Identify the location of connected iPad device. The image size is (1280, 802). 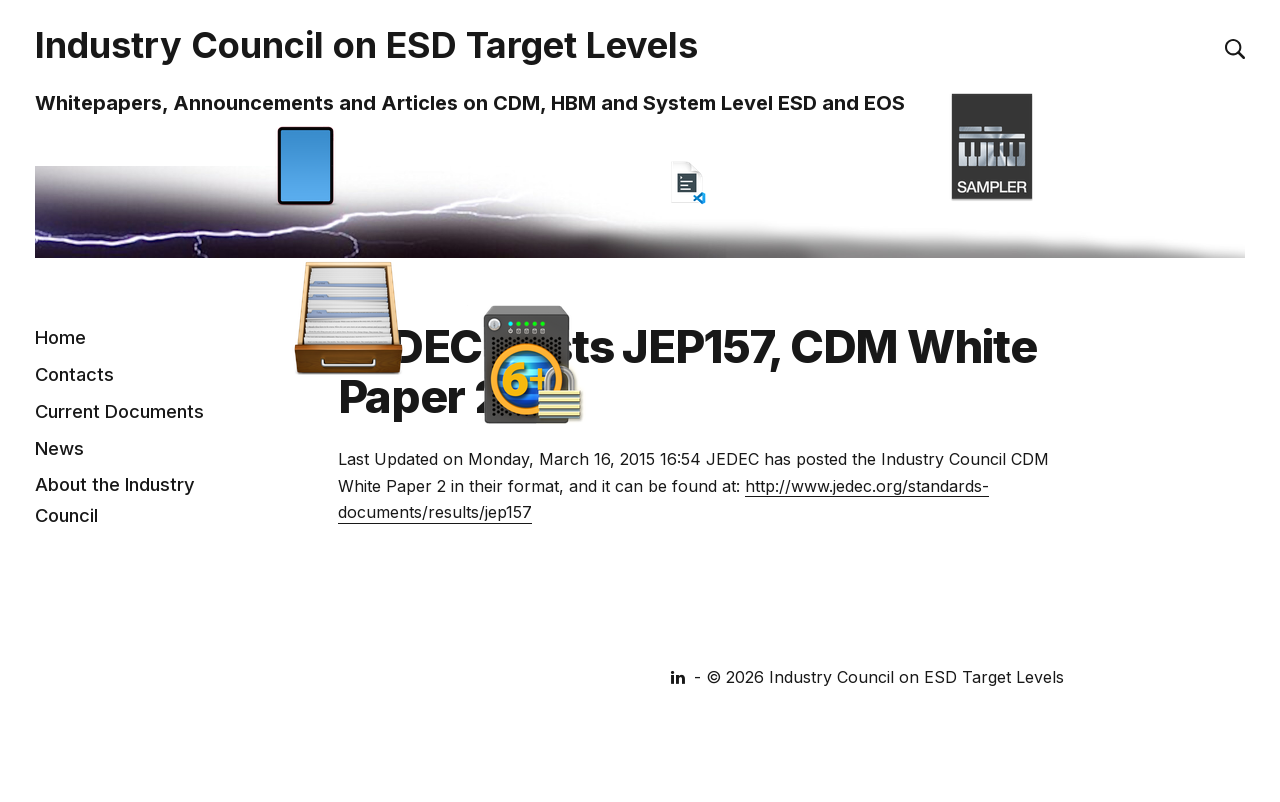
(305, 166).